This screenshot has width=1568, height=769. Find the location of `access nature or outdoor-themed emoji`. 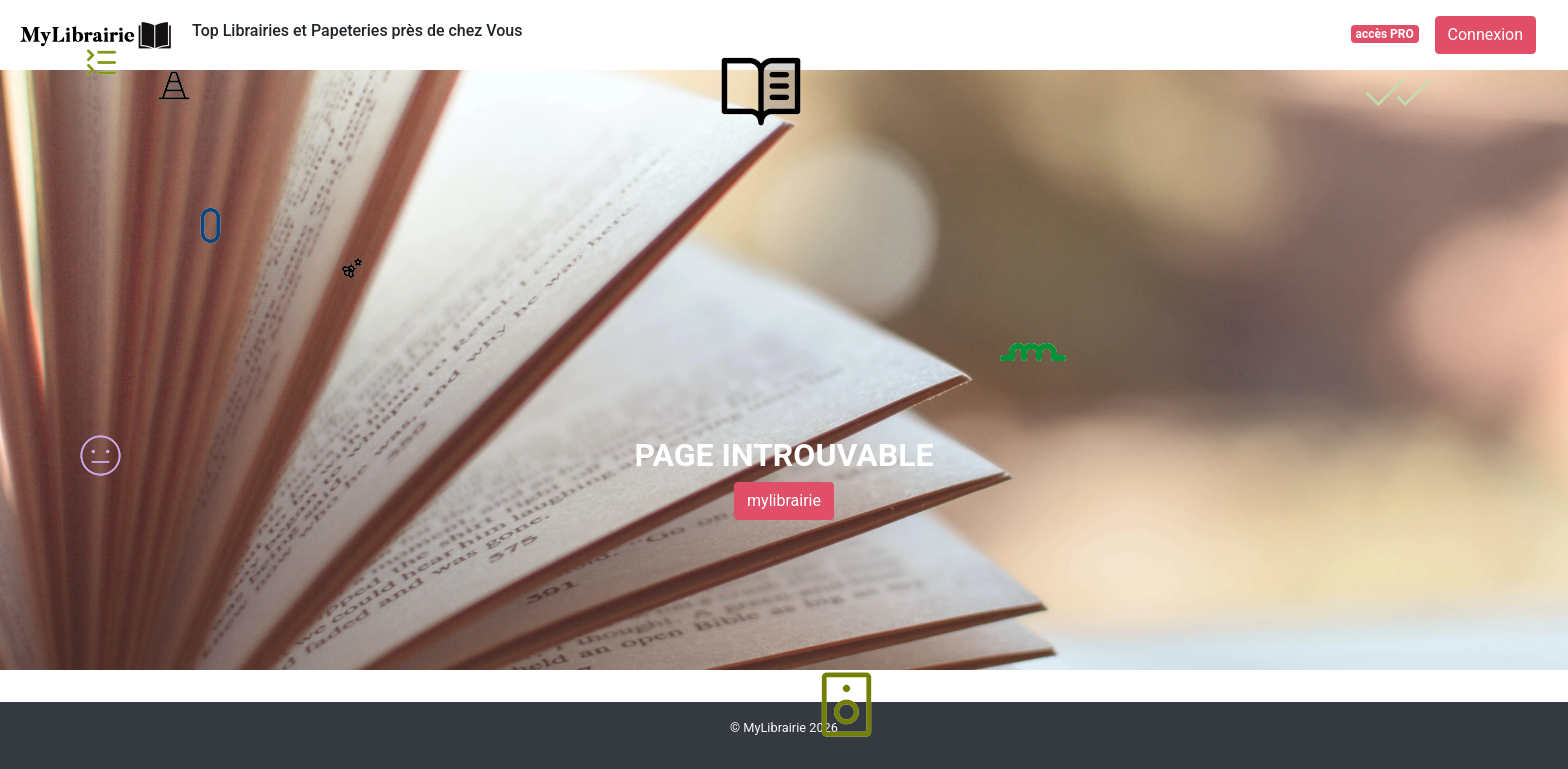

access nature or outdoor-themed emoji is located at coordinates (352, 268).